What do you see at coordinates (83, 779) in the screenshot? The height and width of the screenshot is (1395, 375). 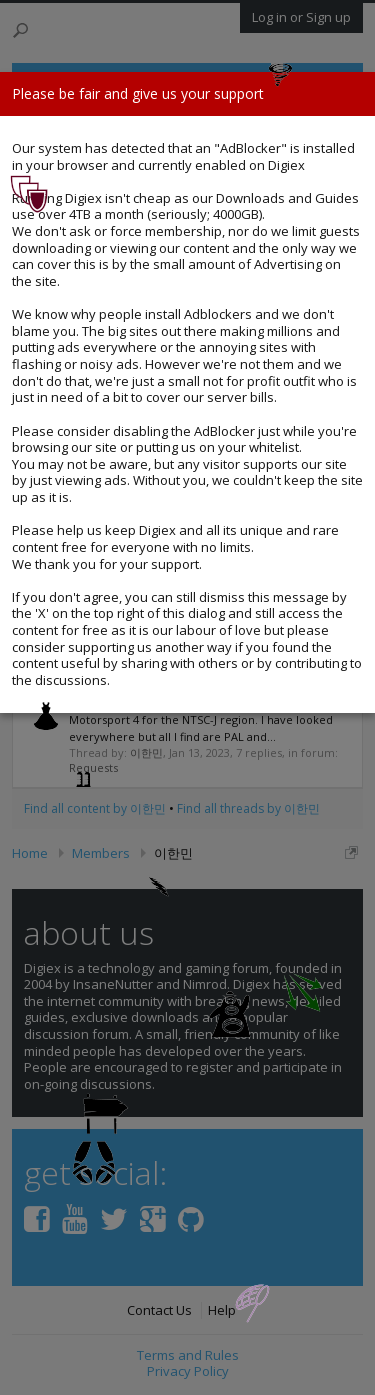 I see `represents a data center or server infrastructure` at bounding box center [83, 779].